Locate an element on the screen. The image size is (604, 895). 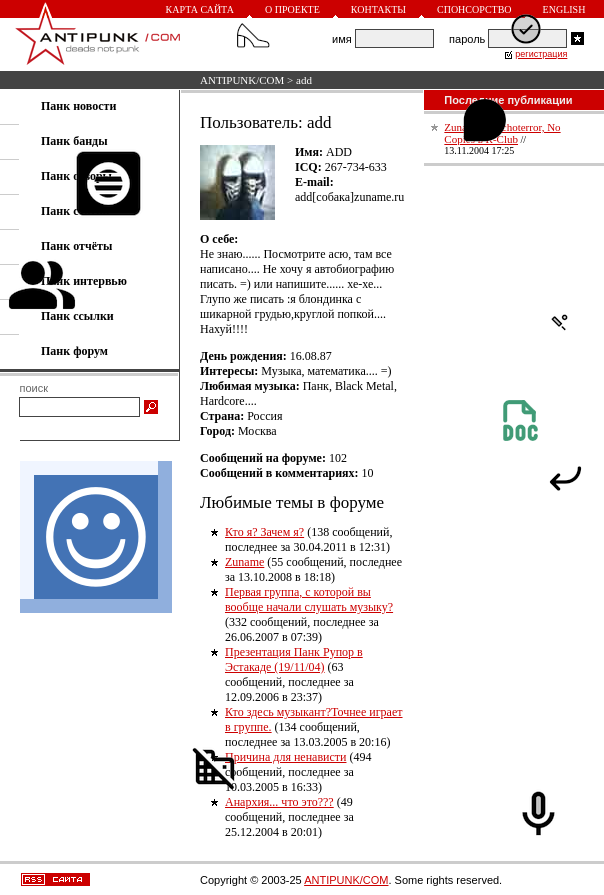
open chat or messaging is located at coordinates (484, 121).